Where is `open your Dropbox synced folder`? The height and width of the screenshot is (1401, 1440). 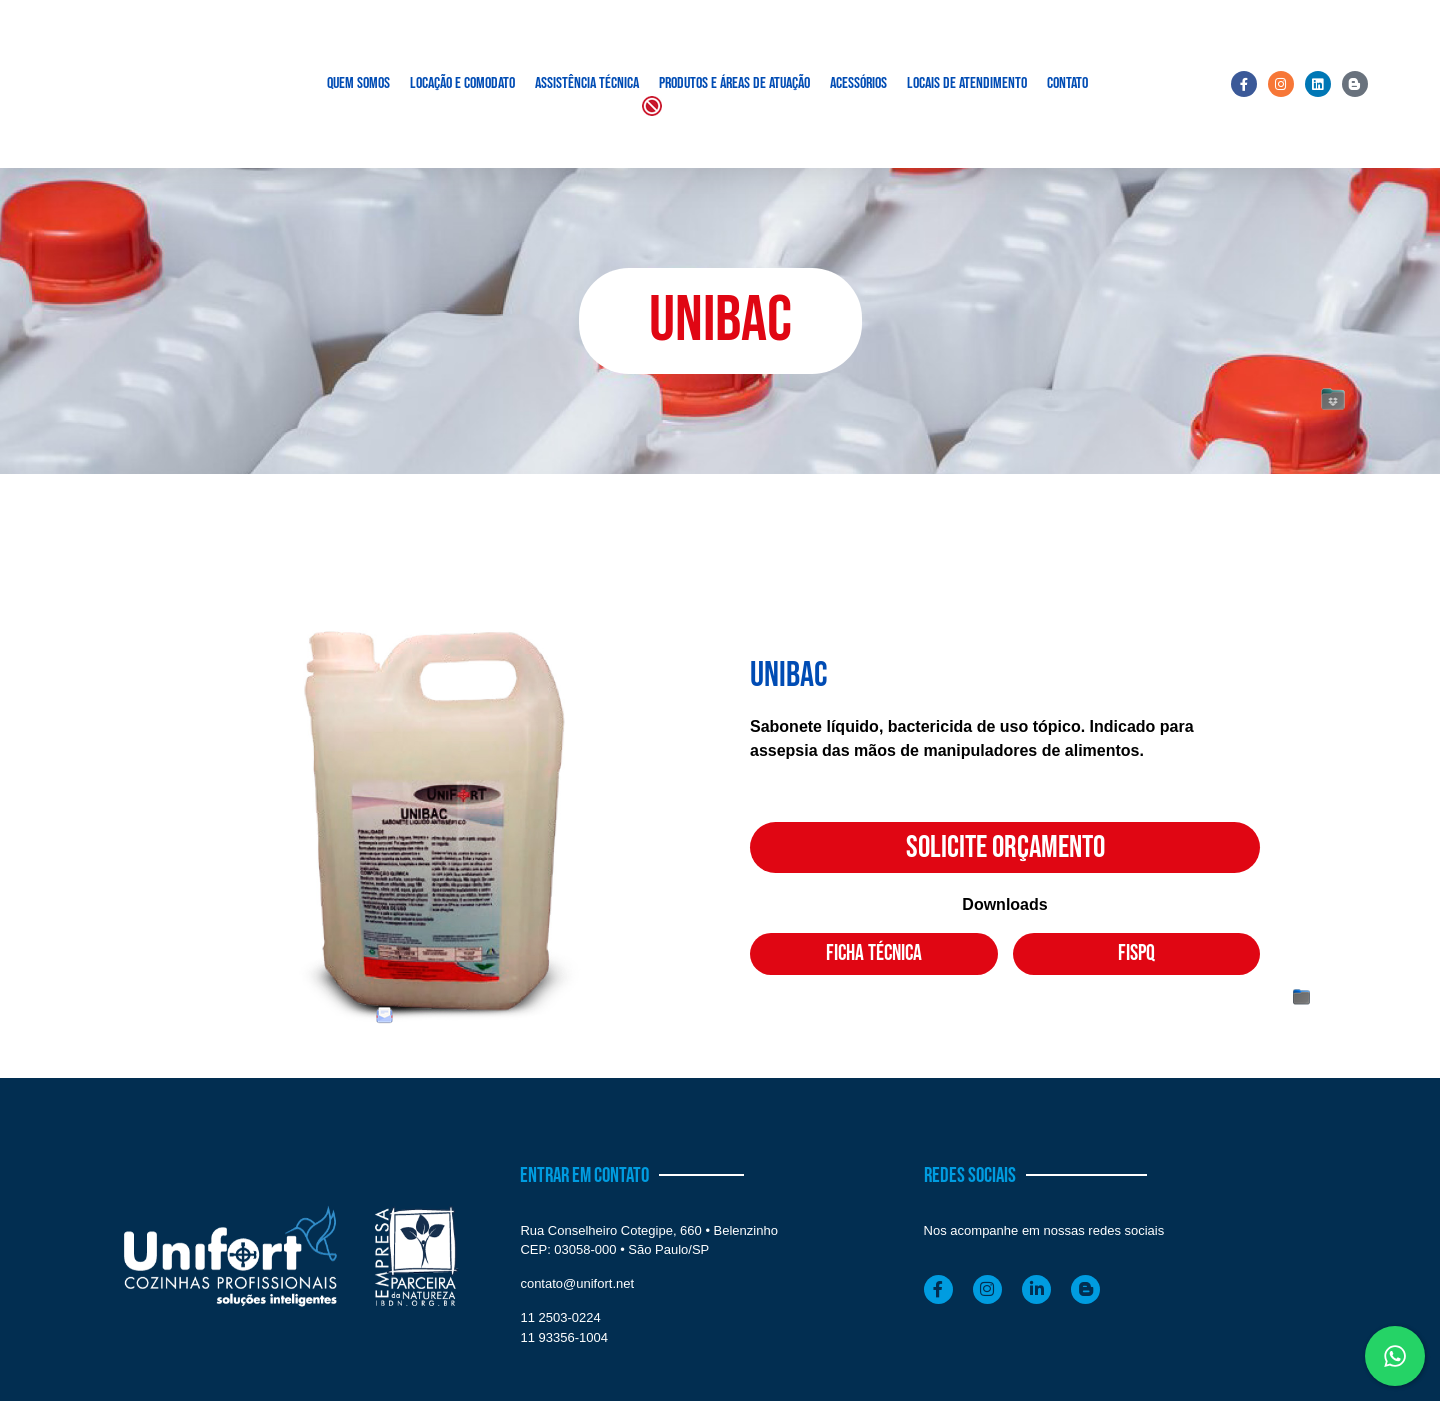
open your Dropbox synced folder is located at coordinates (1333, 399).